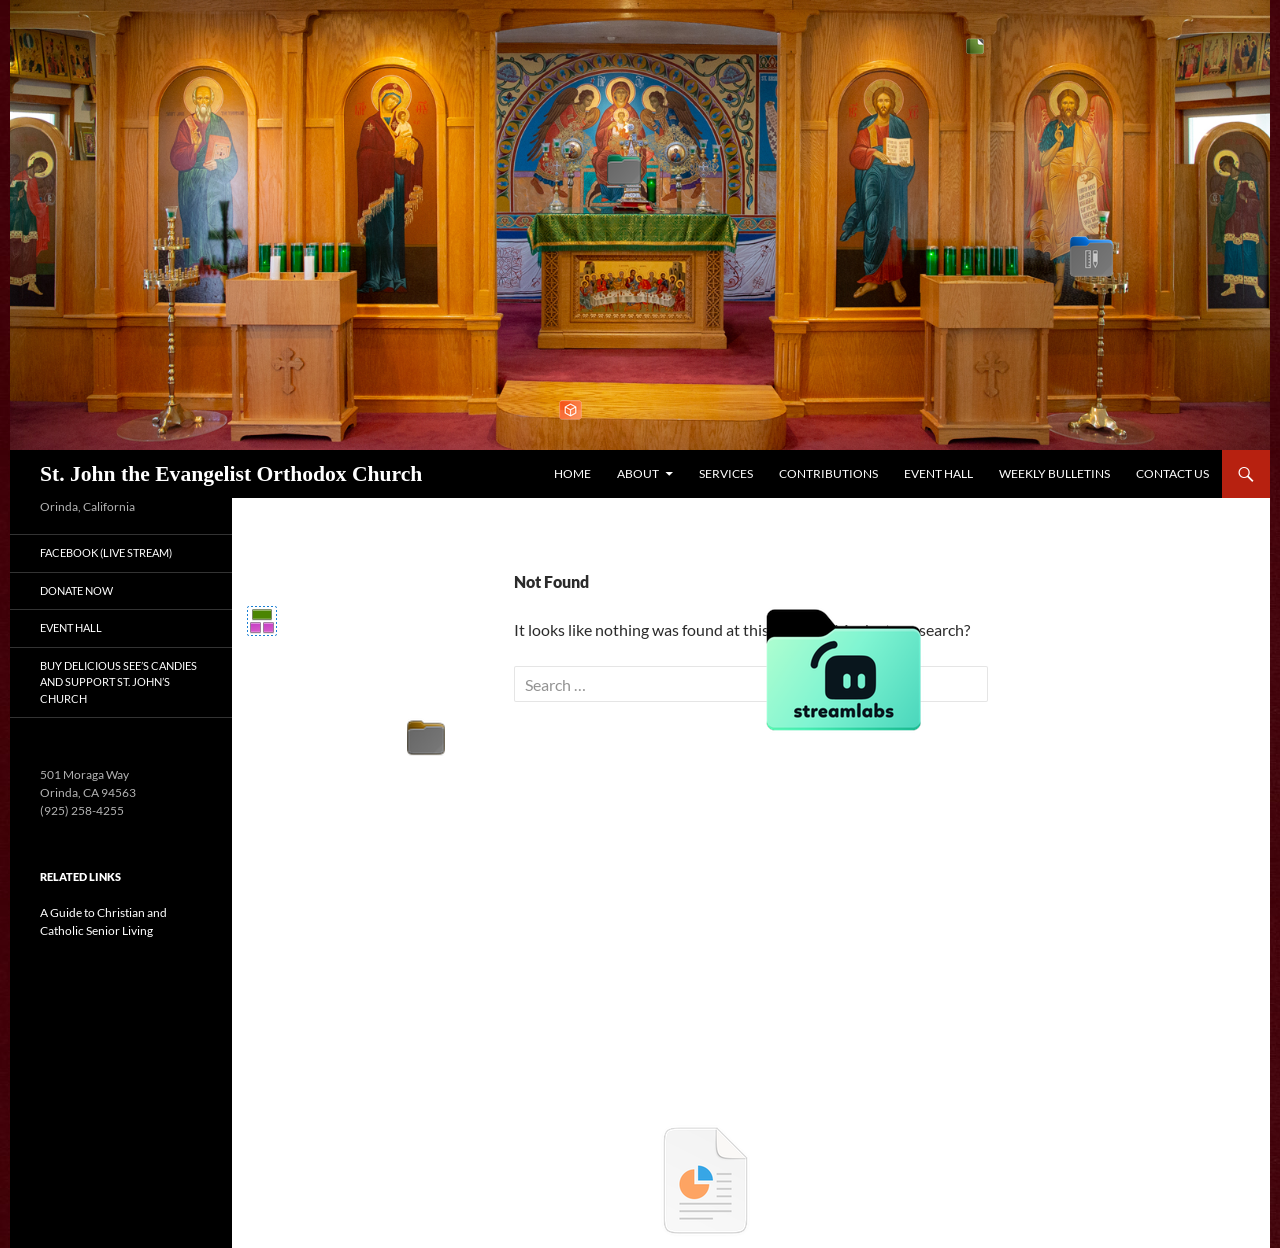  What do you see at coordinates (262, 621) in the screenshot?
I see `select all items in the current view` at bounding box center [262, 621].